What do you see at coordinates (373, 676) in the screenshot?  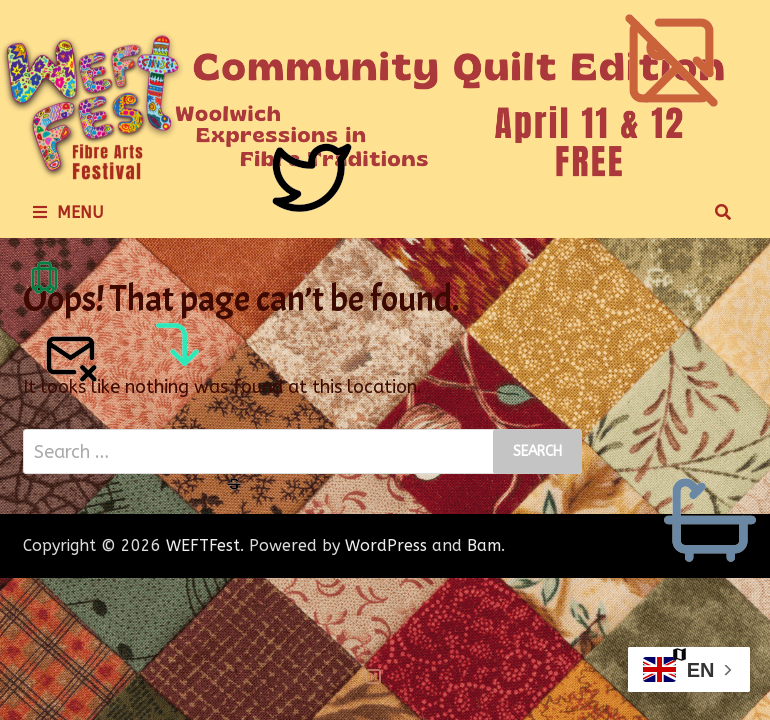 I see `toggle medium size or format option` at bounding box center [373, 676].